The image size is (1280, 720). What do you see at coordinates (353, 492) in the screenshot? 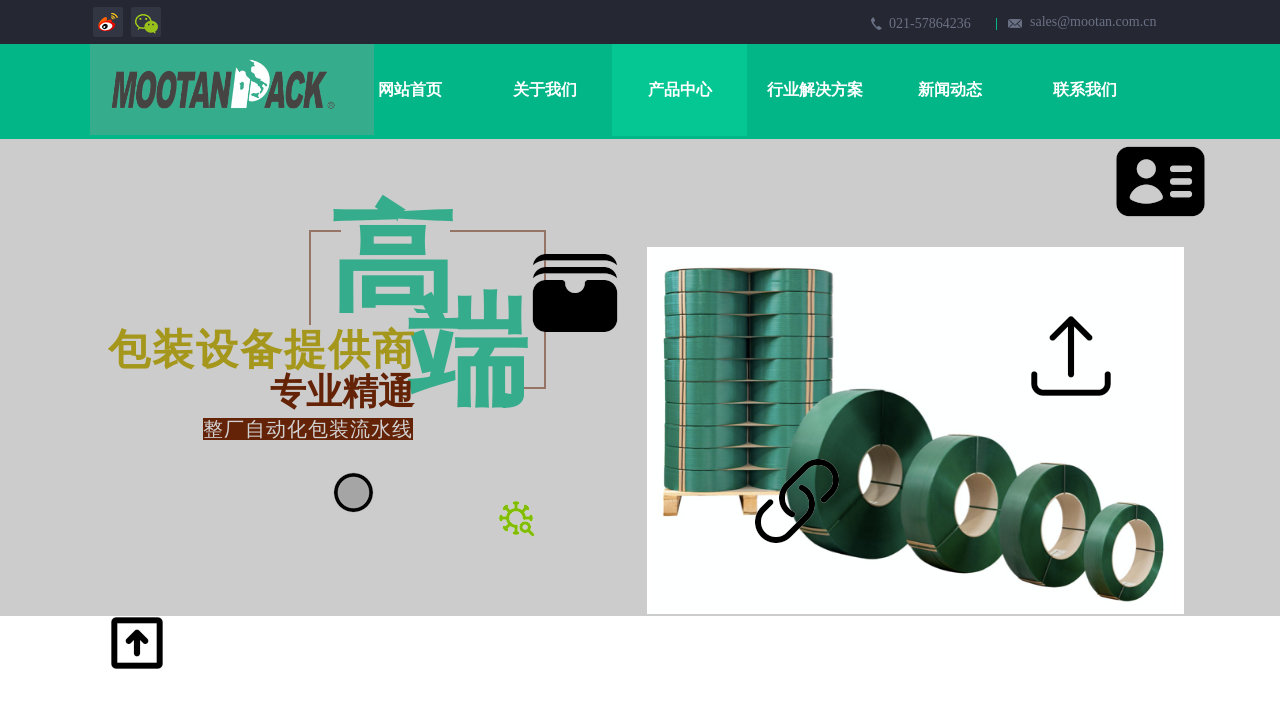
I see `indicates a filled or selected state` at bounding box center [353, 492].